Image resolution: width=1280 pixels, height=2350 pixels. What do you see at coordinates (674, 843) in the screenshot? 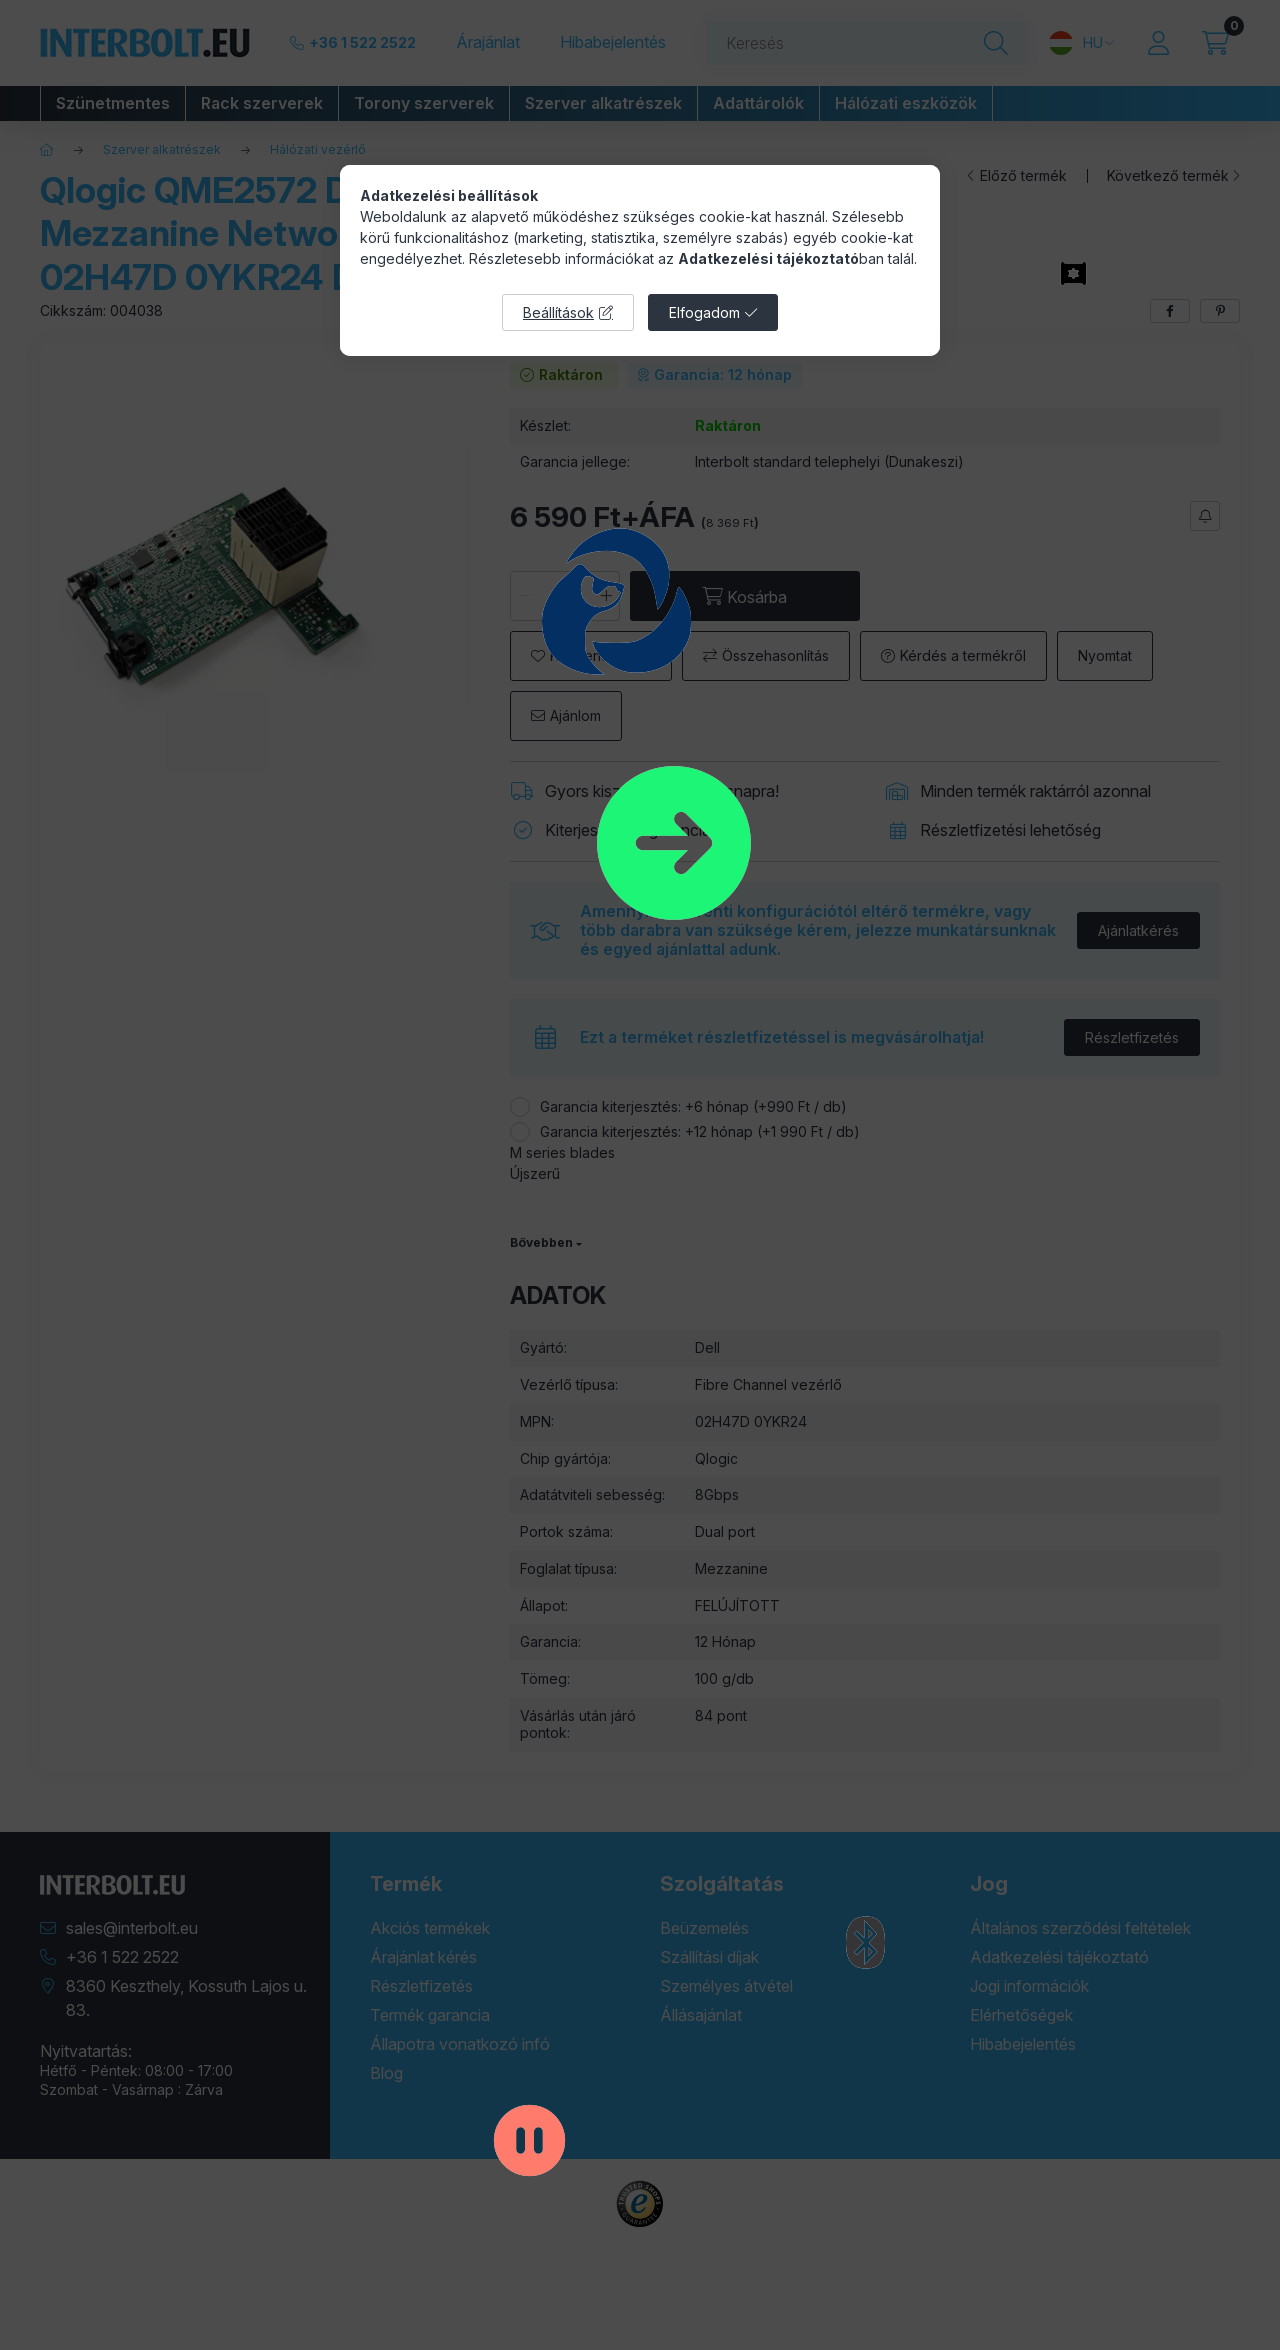
I see `proceed to the next step` at bounding box center [674, 843].